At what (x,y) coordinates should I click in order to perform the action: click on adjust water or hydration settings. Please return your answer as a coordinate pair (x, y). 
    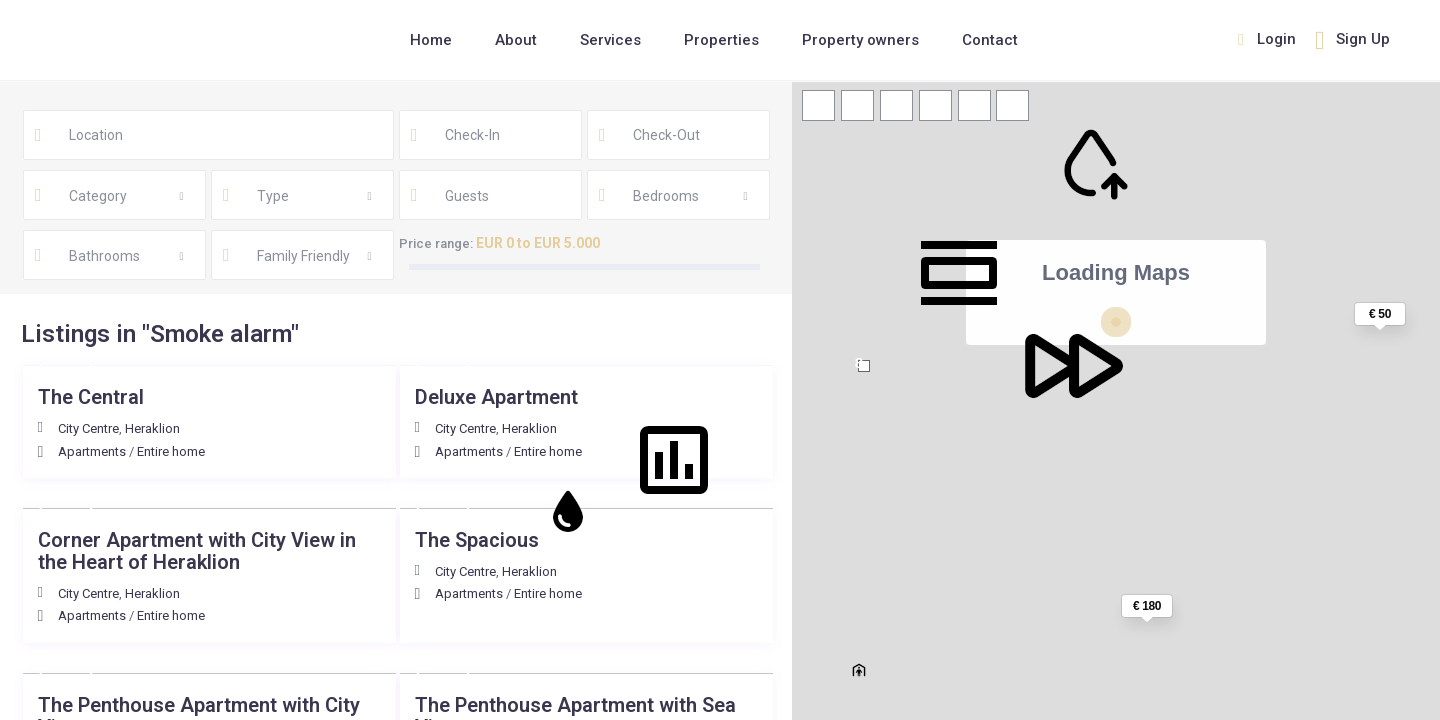
    Looking at the image, I should click on (568, 512).